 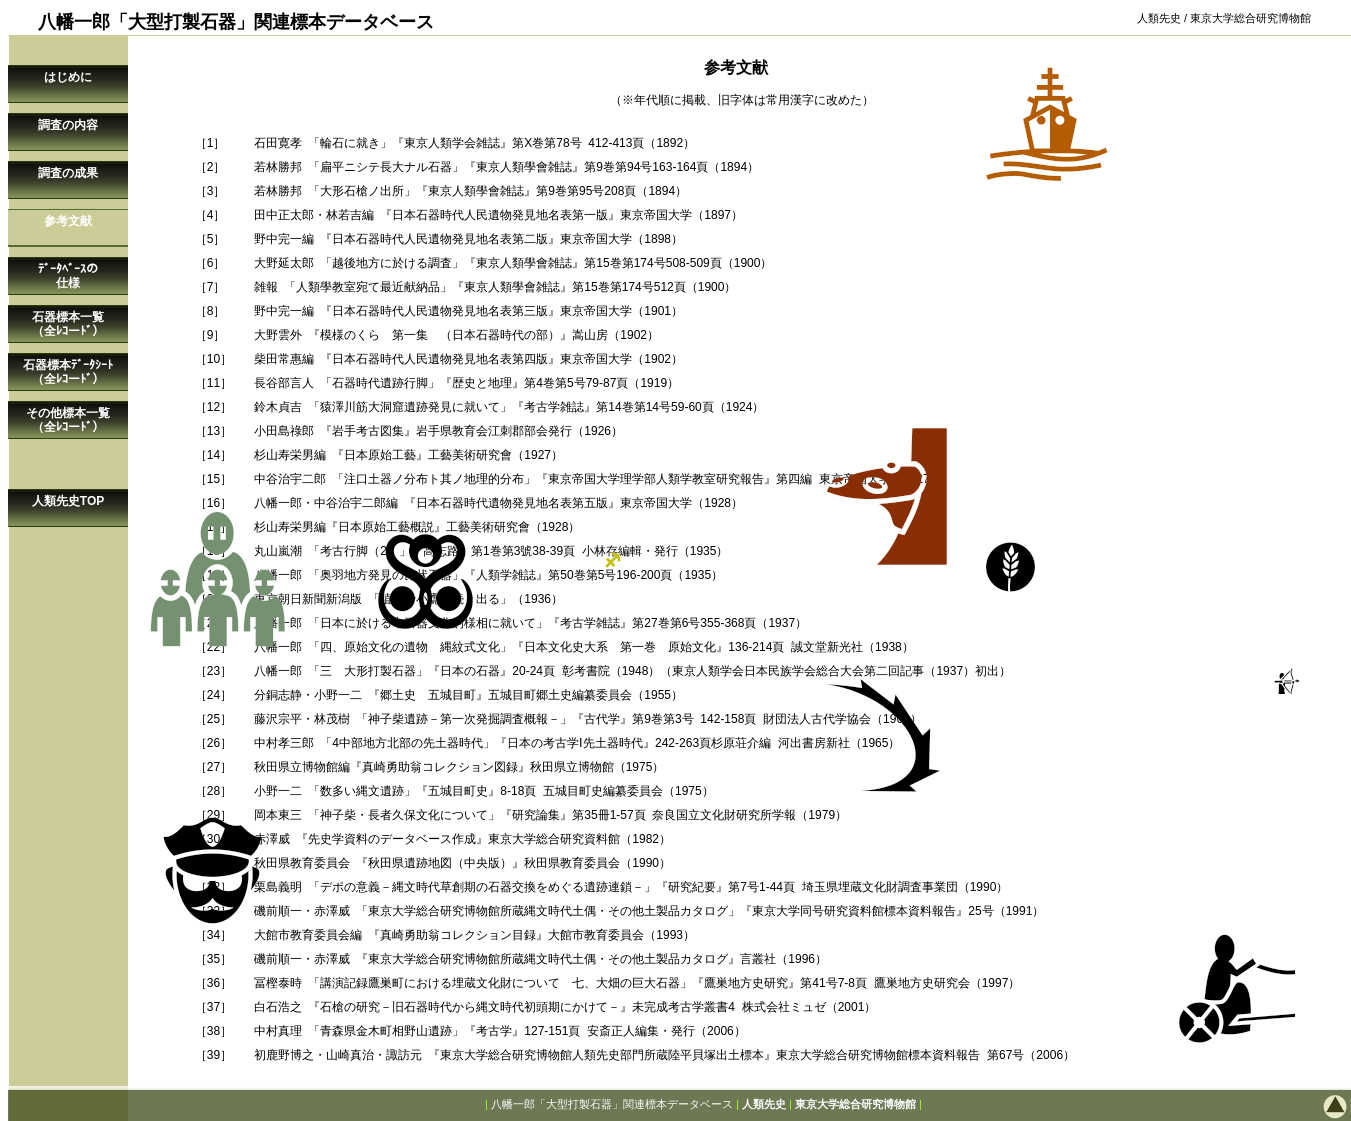 I want to click on decorative abstract symbol or ornament, so click(x=425, y=581).